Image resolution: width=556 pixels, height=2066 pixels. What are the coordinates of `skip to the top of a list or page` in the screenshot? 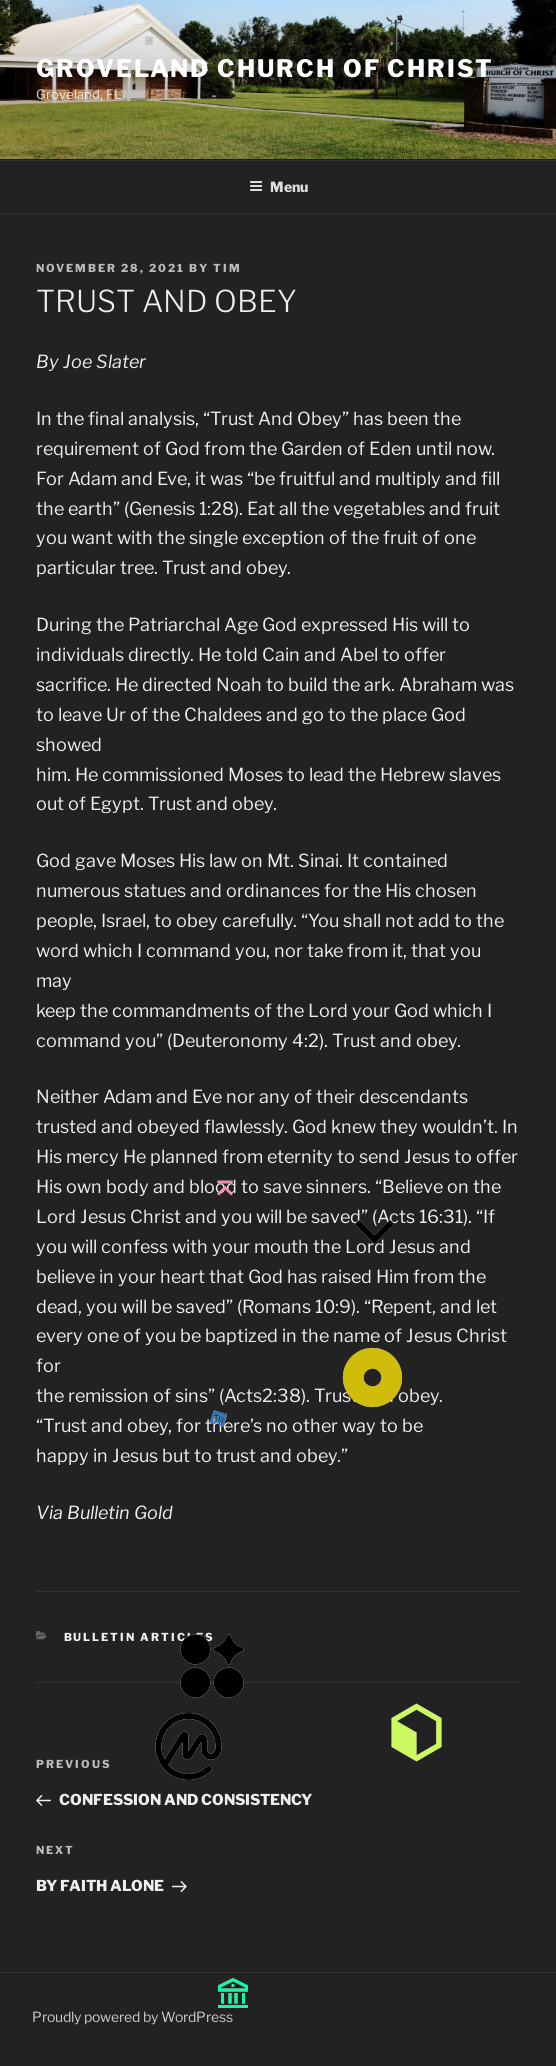 It's located at (225, 1187).